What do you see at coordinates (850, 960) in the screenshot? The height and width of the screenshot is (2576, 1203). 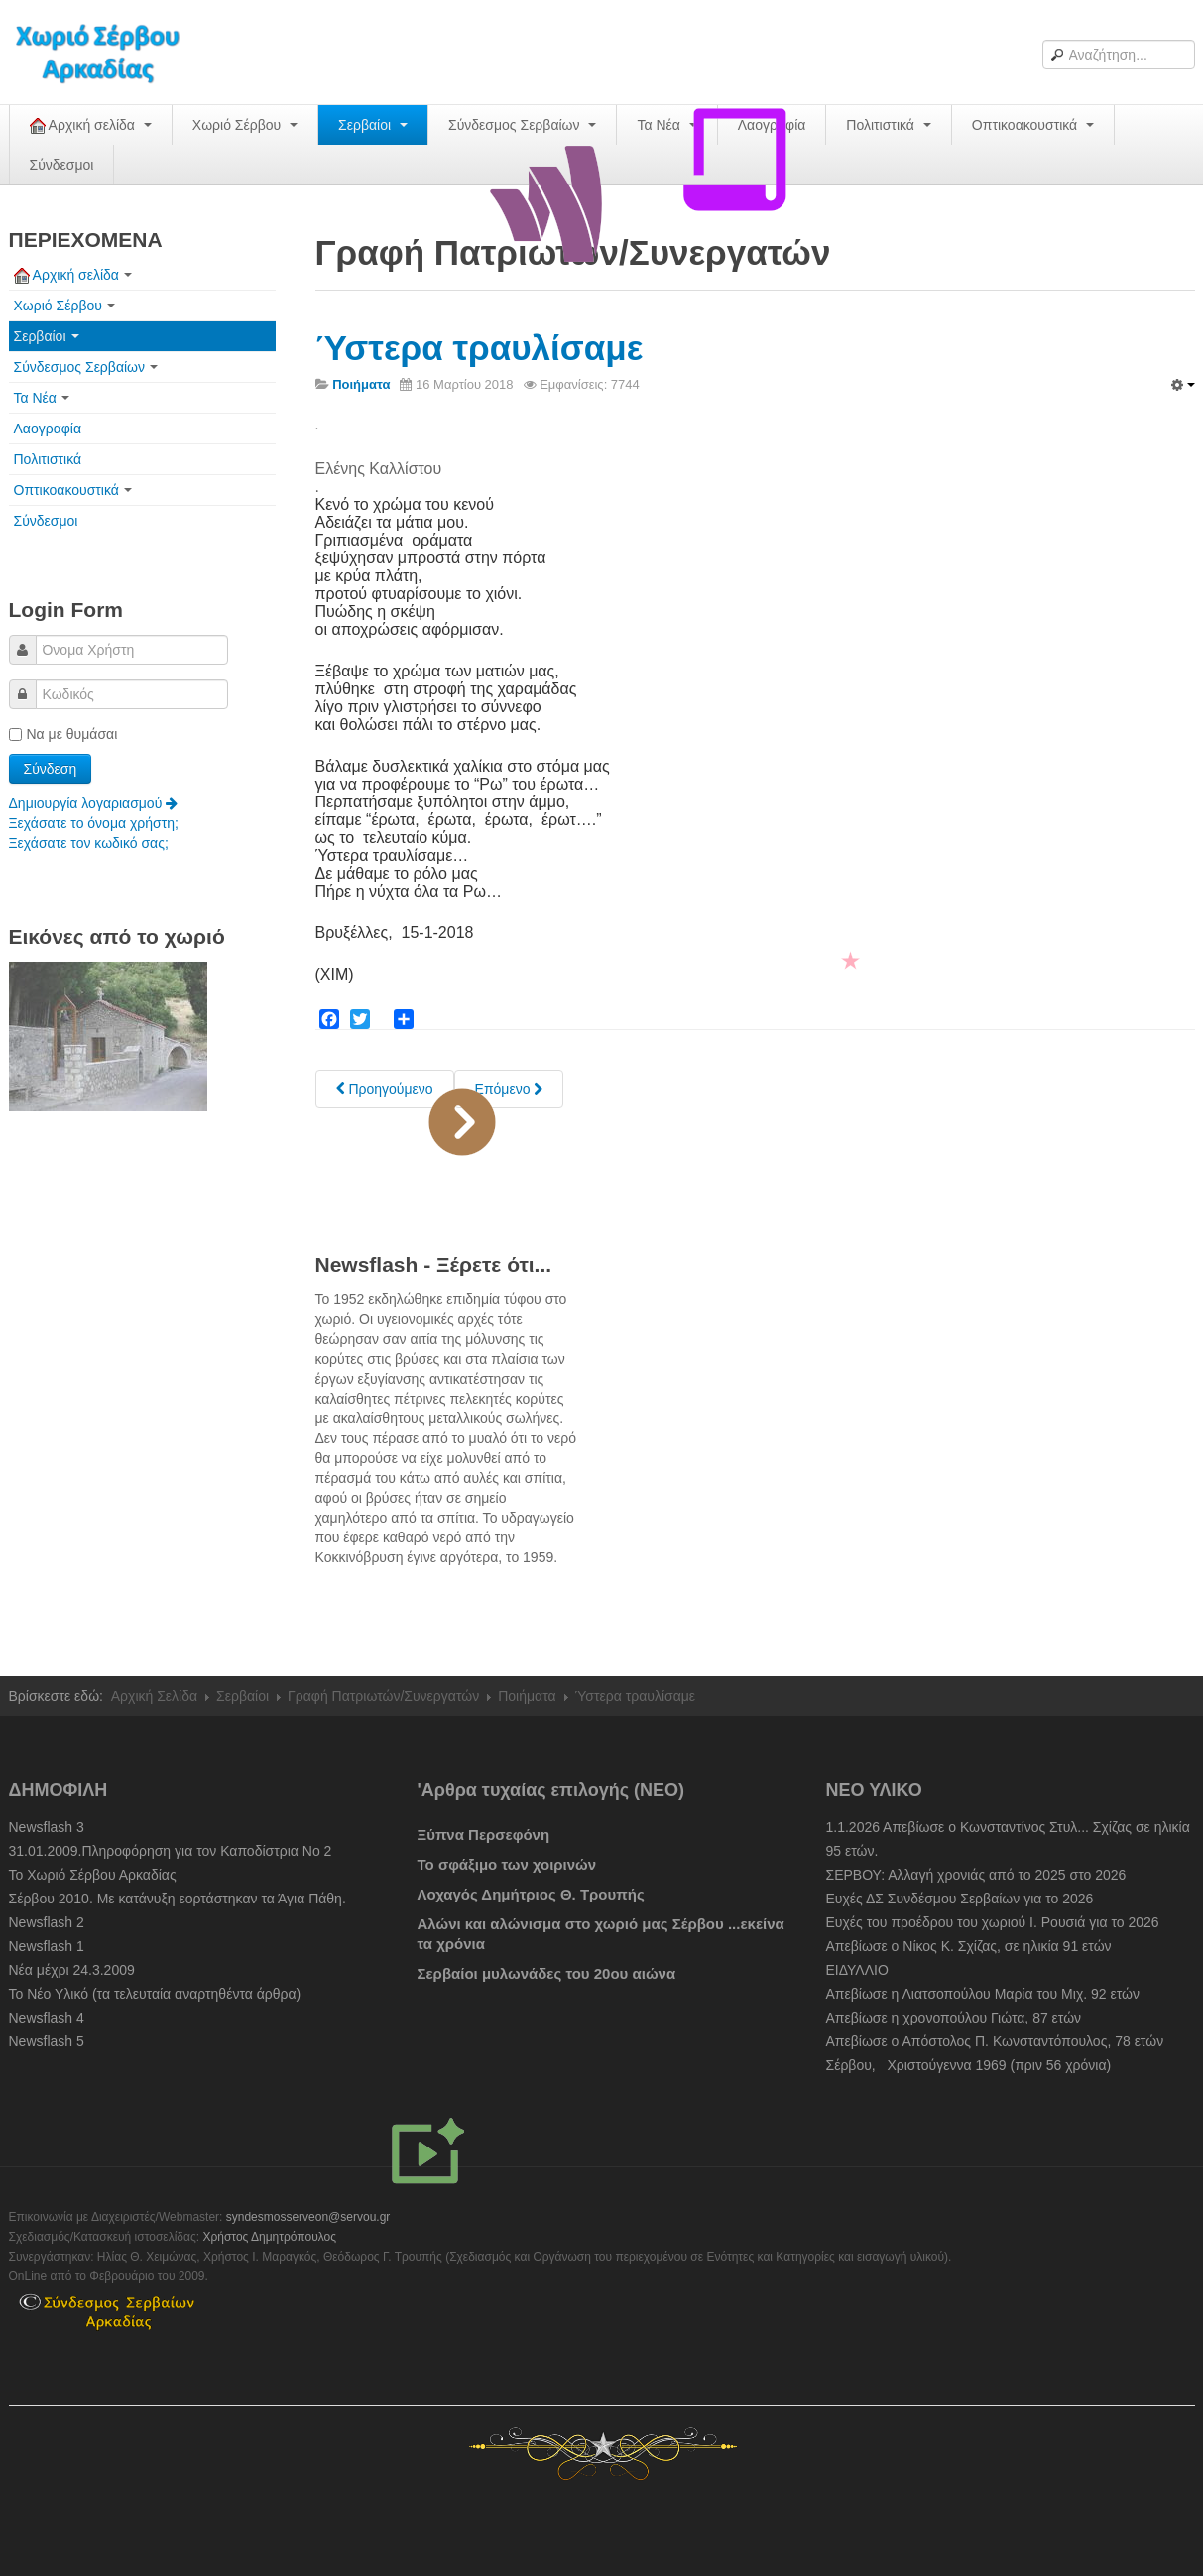 I see `visit ReverbNation profile or website` at bounding box center [850, 960].